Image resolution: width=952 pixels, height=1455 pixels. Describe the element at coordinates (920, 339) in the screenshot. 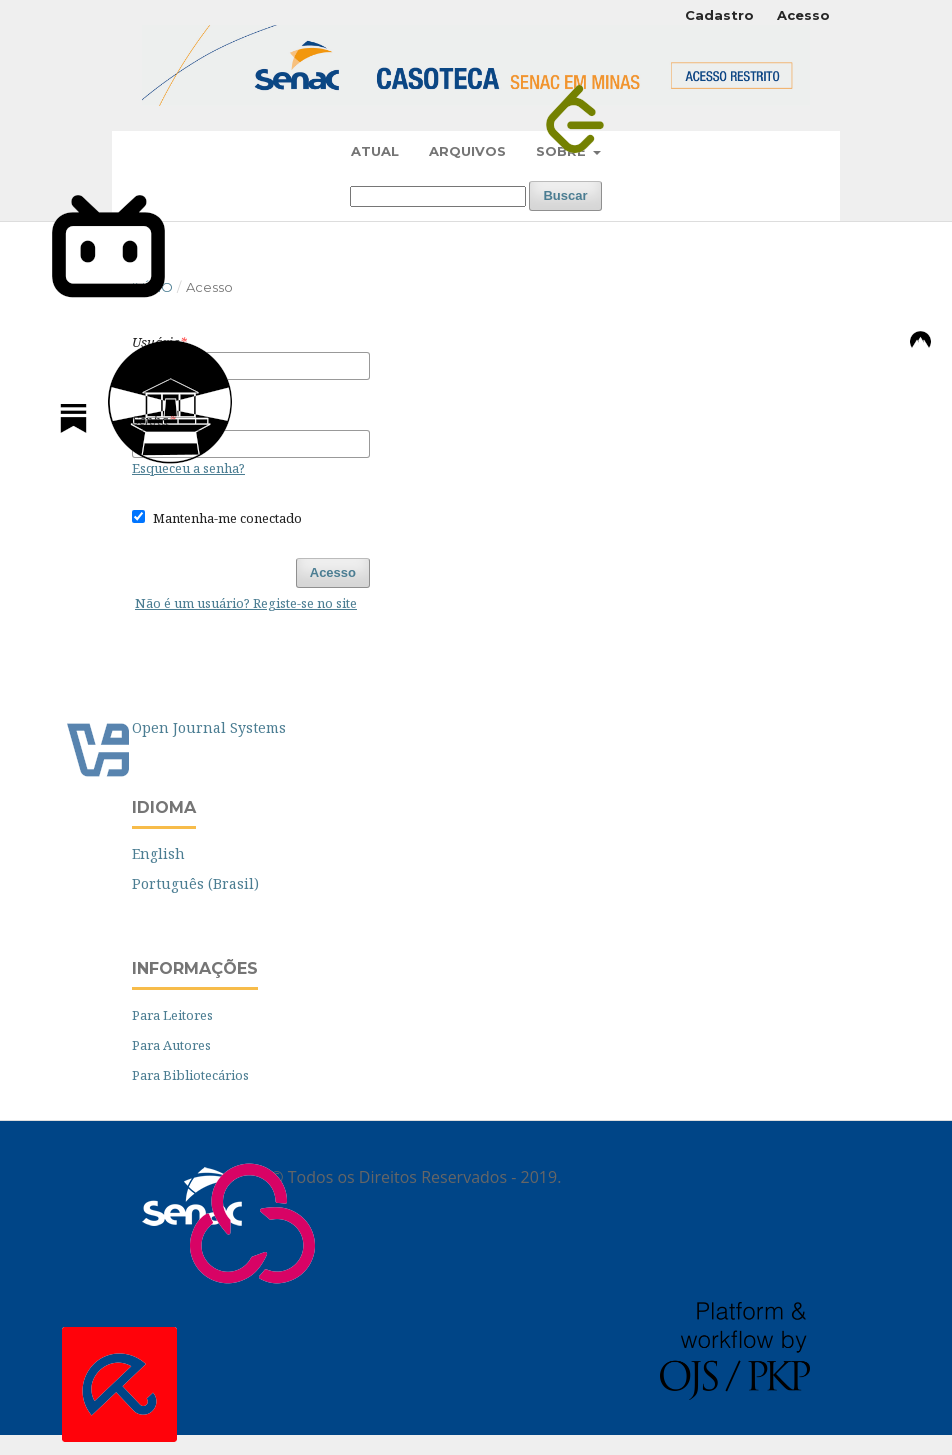

I see `open the NordVPN app` at that location.